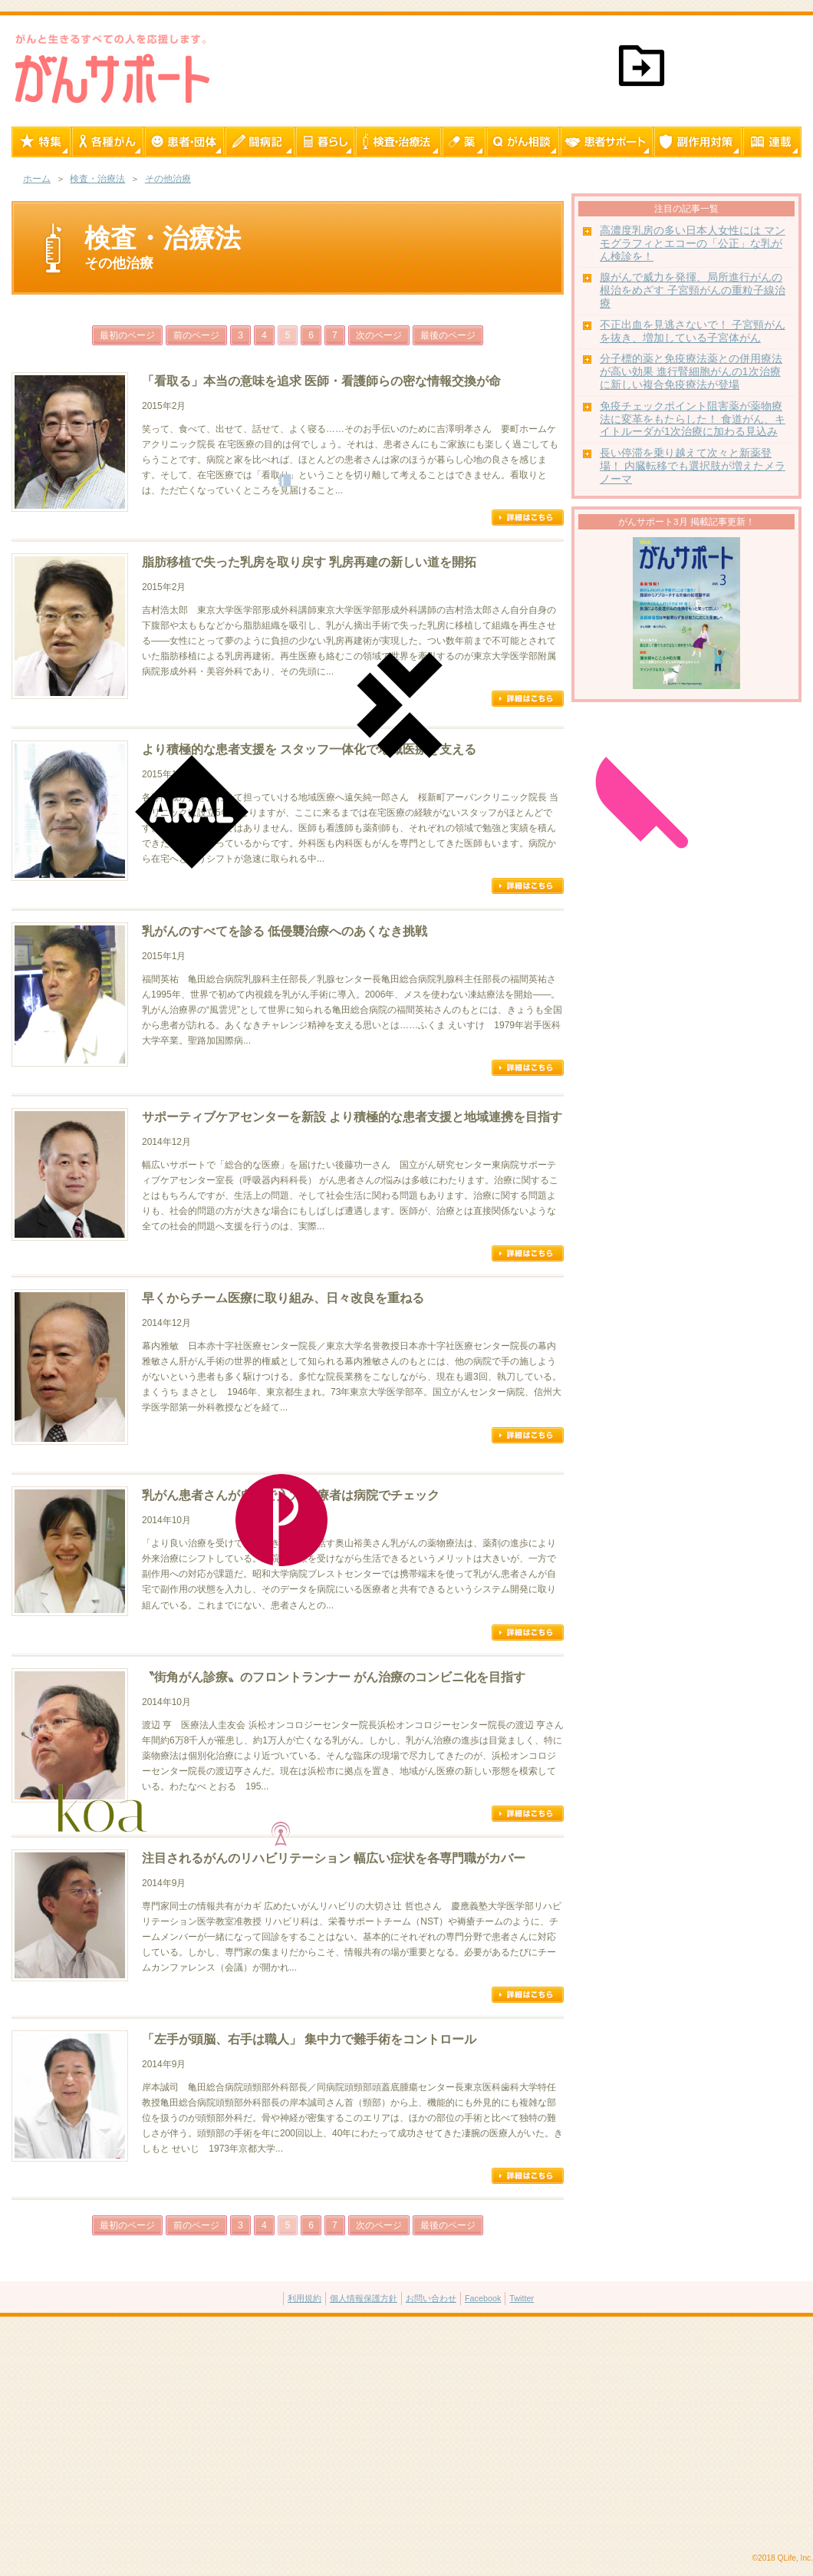  I want to click on statuspal brand logo, so click(281, 1834).